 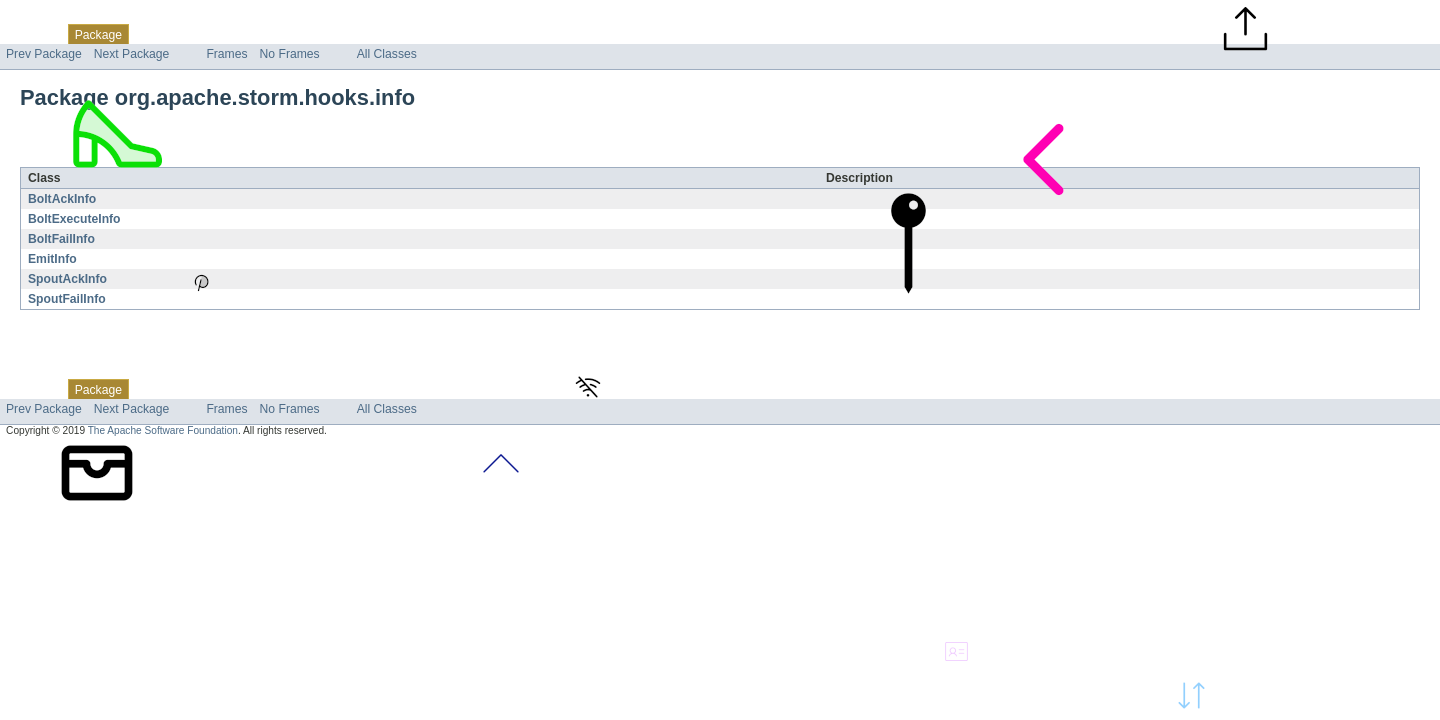 I want to click on sort items in ascending or descending order, so click(x=1191, y=695).